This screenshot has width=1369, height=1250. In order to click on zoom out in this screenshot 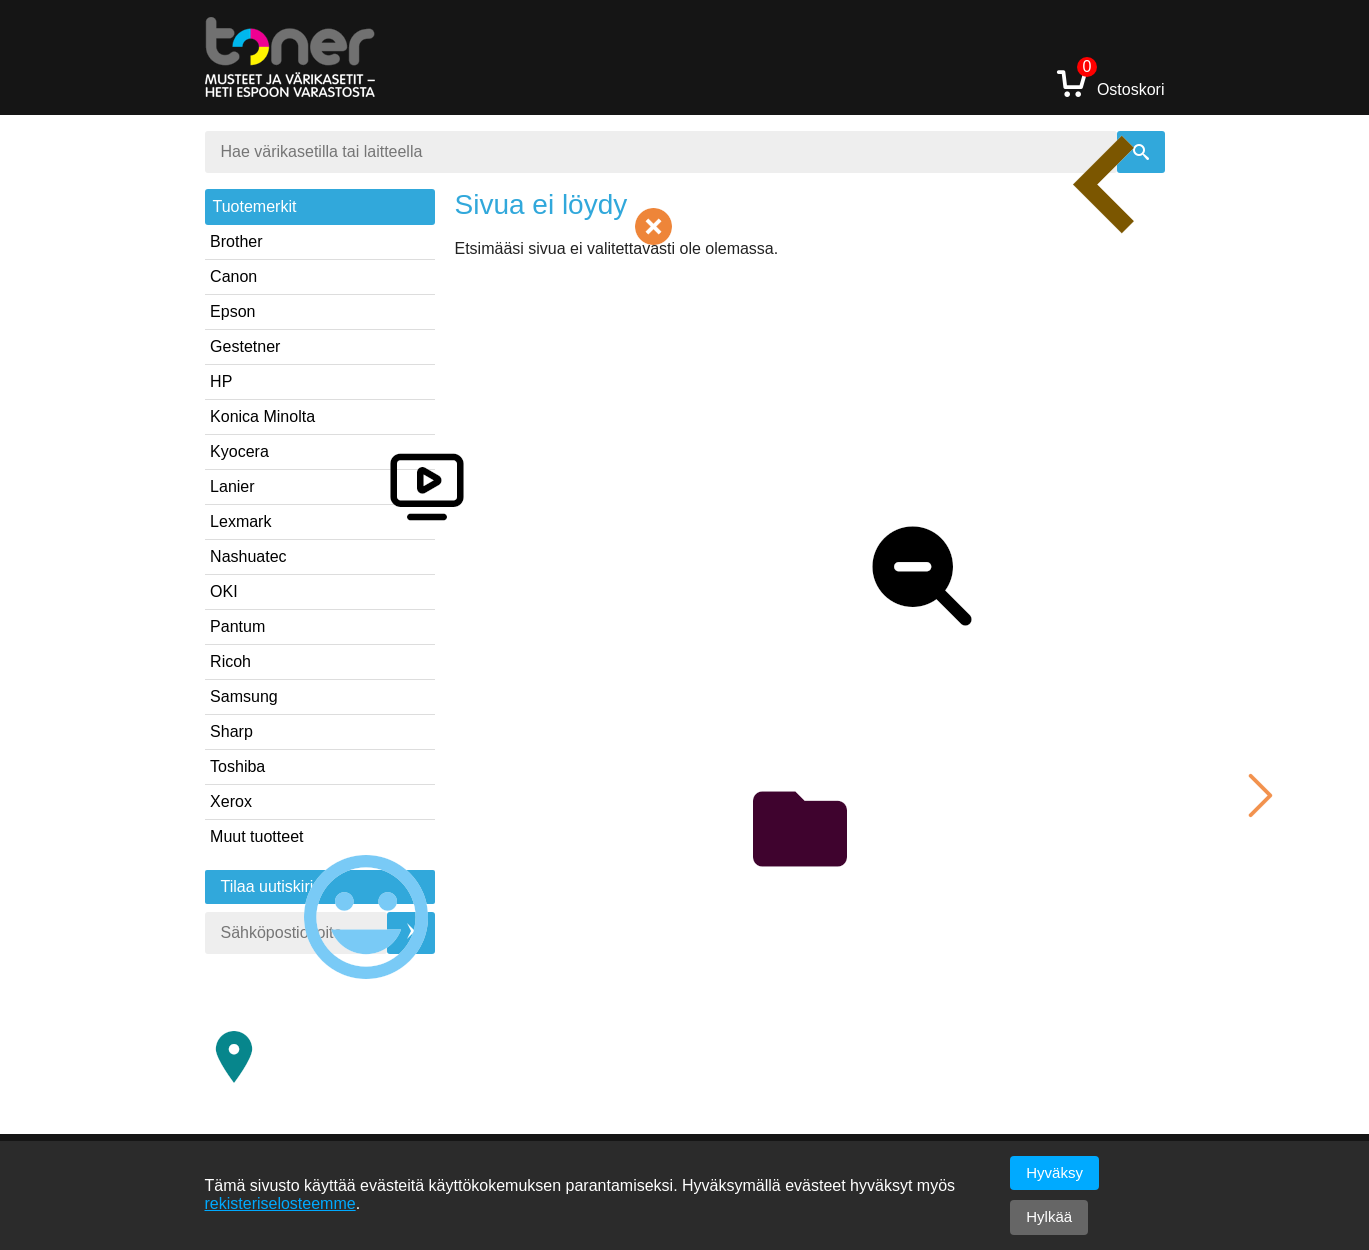, I will do `click(922, 576)`.